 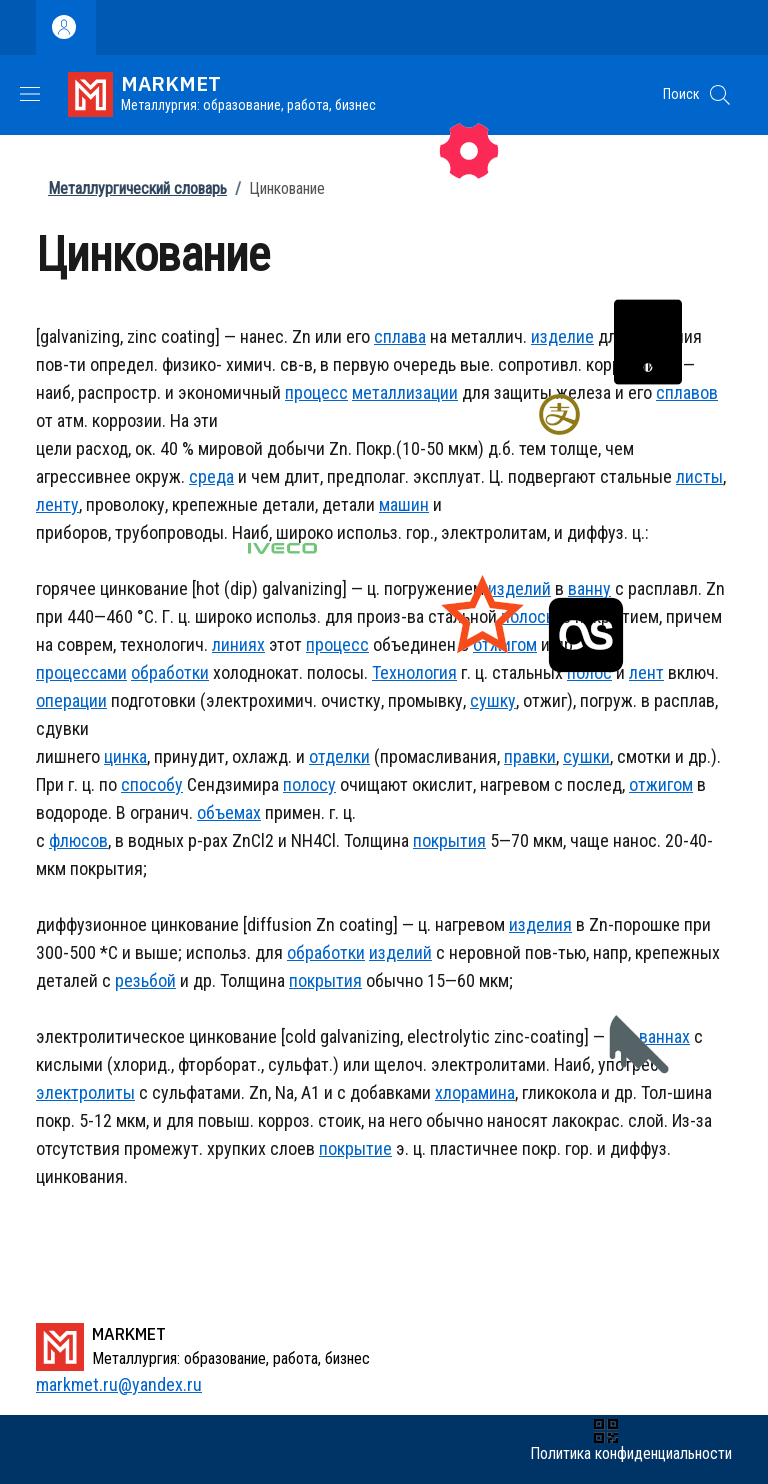 What do you see at coordinates (469, 151) in the screenshot?
I see `open settings menu` at bounding box center [469, 151].